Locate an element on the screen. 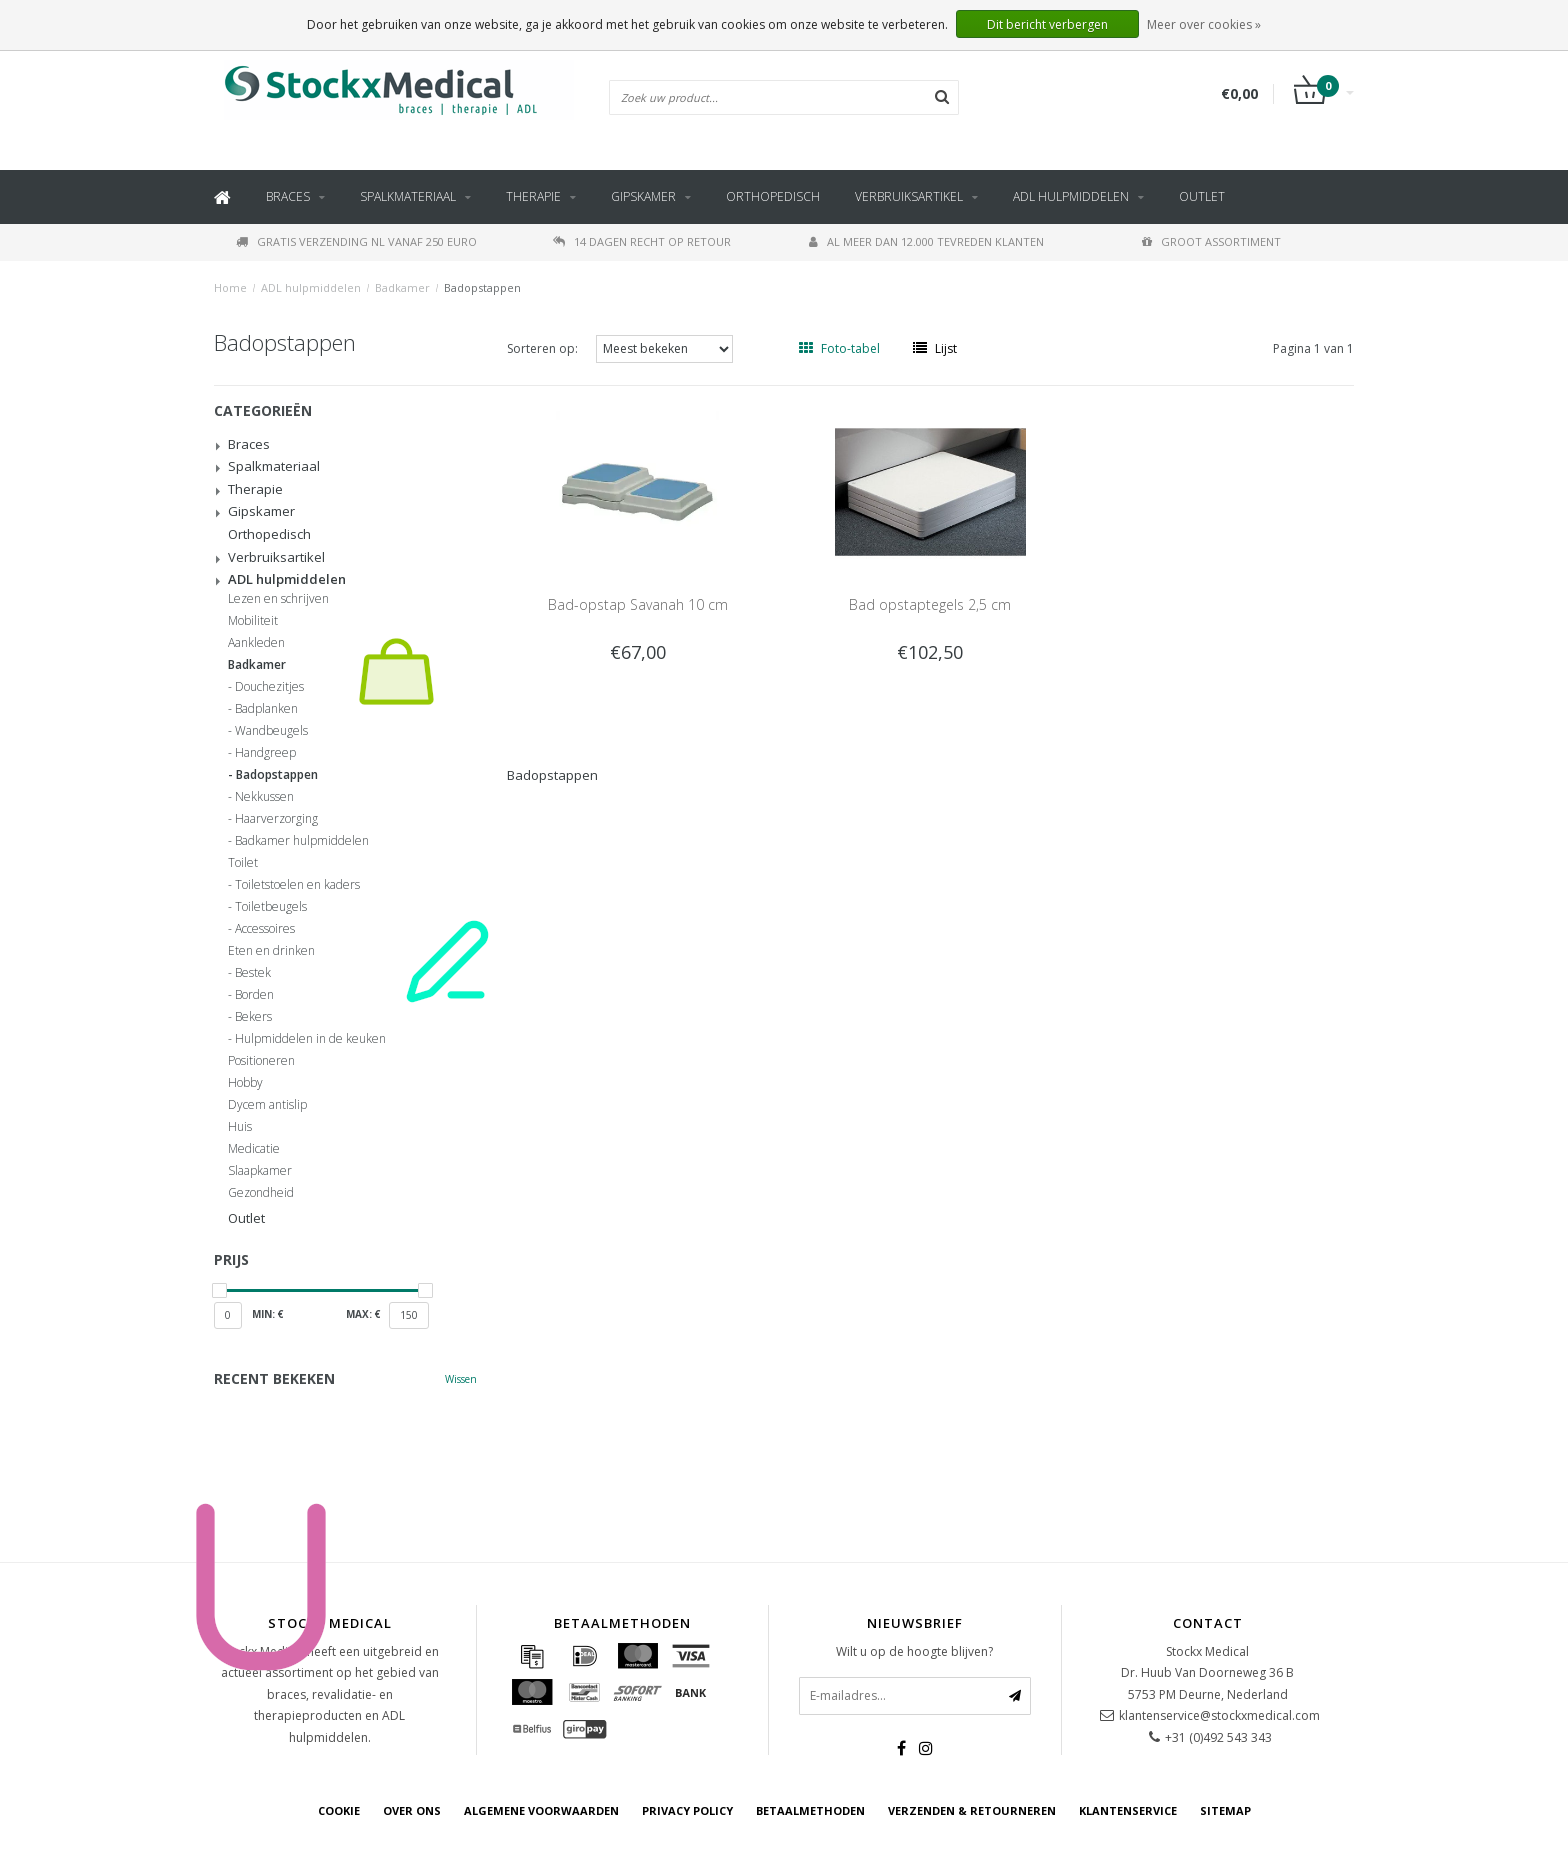  view your shopping bag is located at coordinates (396, 675).